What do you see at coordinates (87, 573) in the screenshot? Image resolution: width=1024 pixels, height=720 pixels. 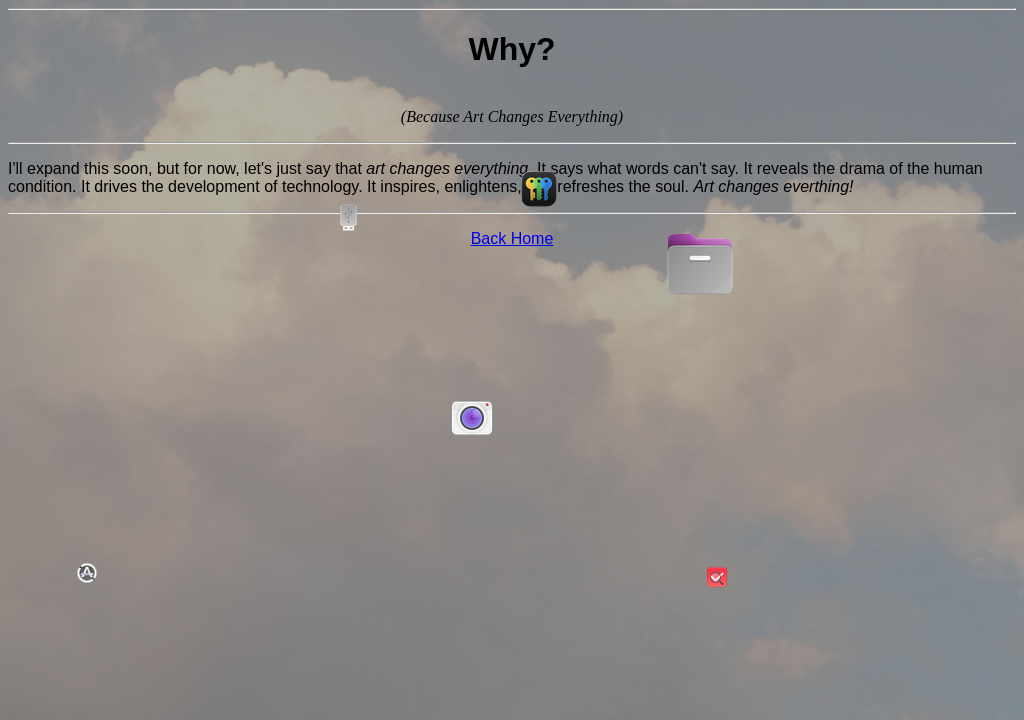 I see `open the software update manager` at bounding box center [87, 573].